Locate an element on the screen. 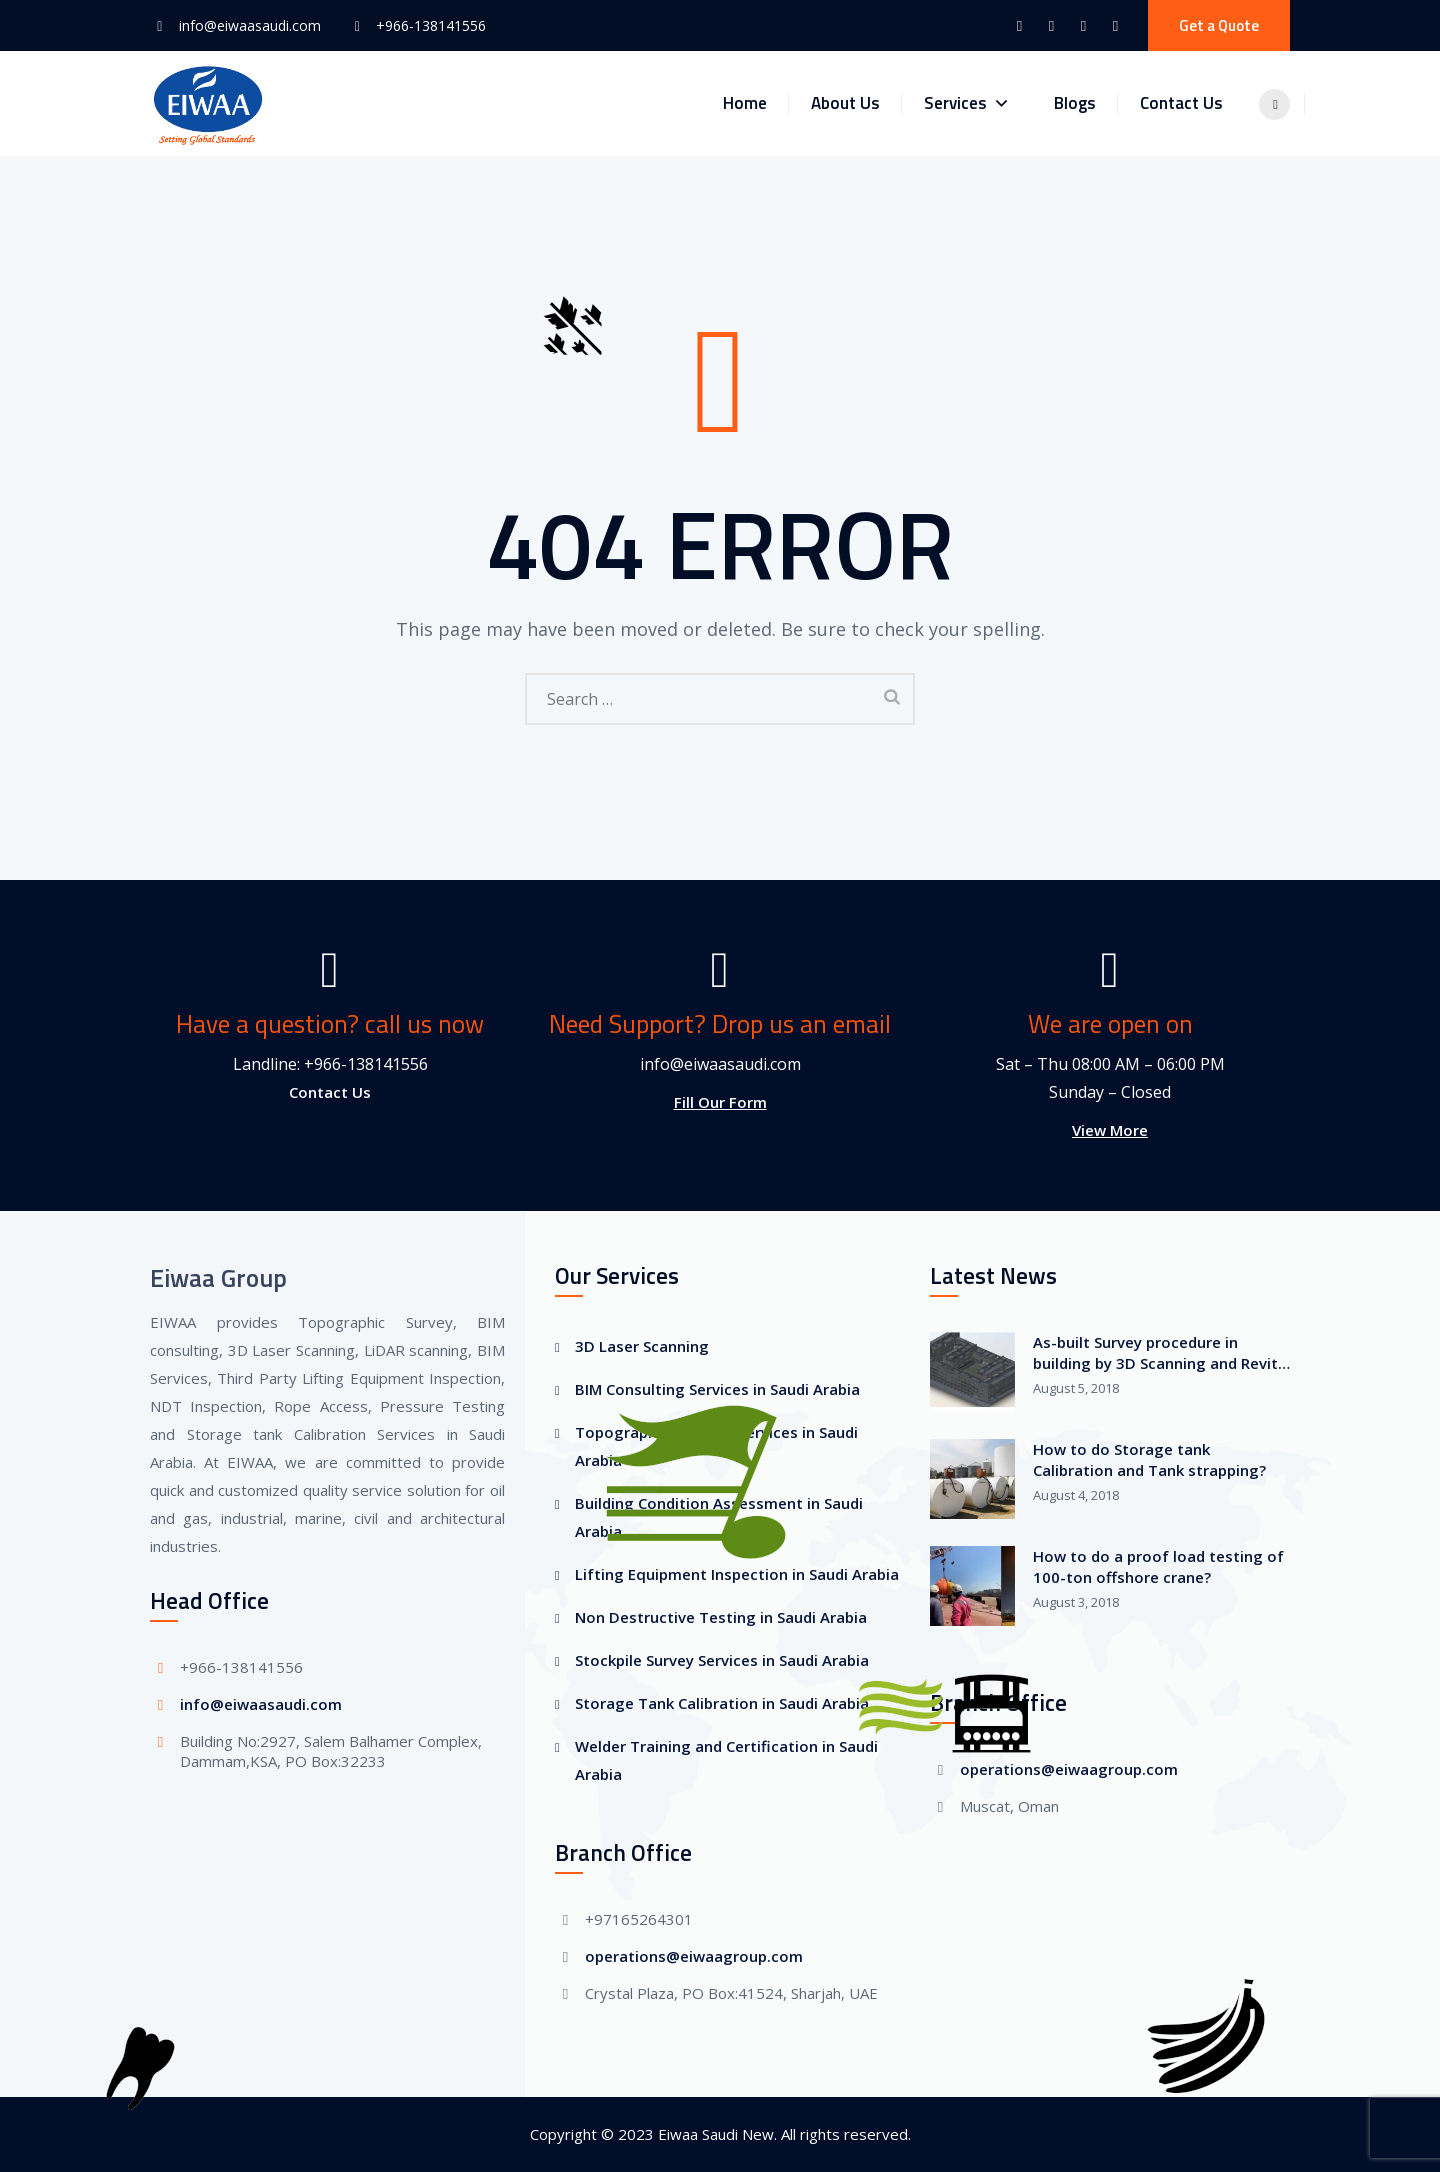 The height and width of the screenshot is (2172, 1440). access public transit or tram services is located at coordinates (991, 1713).